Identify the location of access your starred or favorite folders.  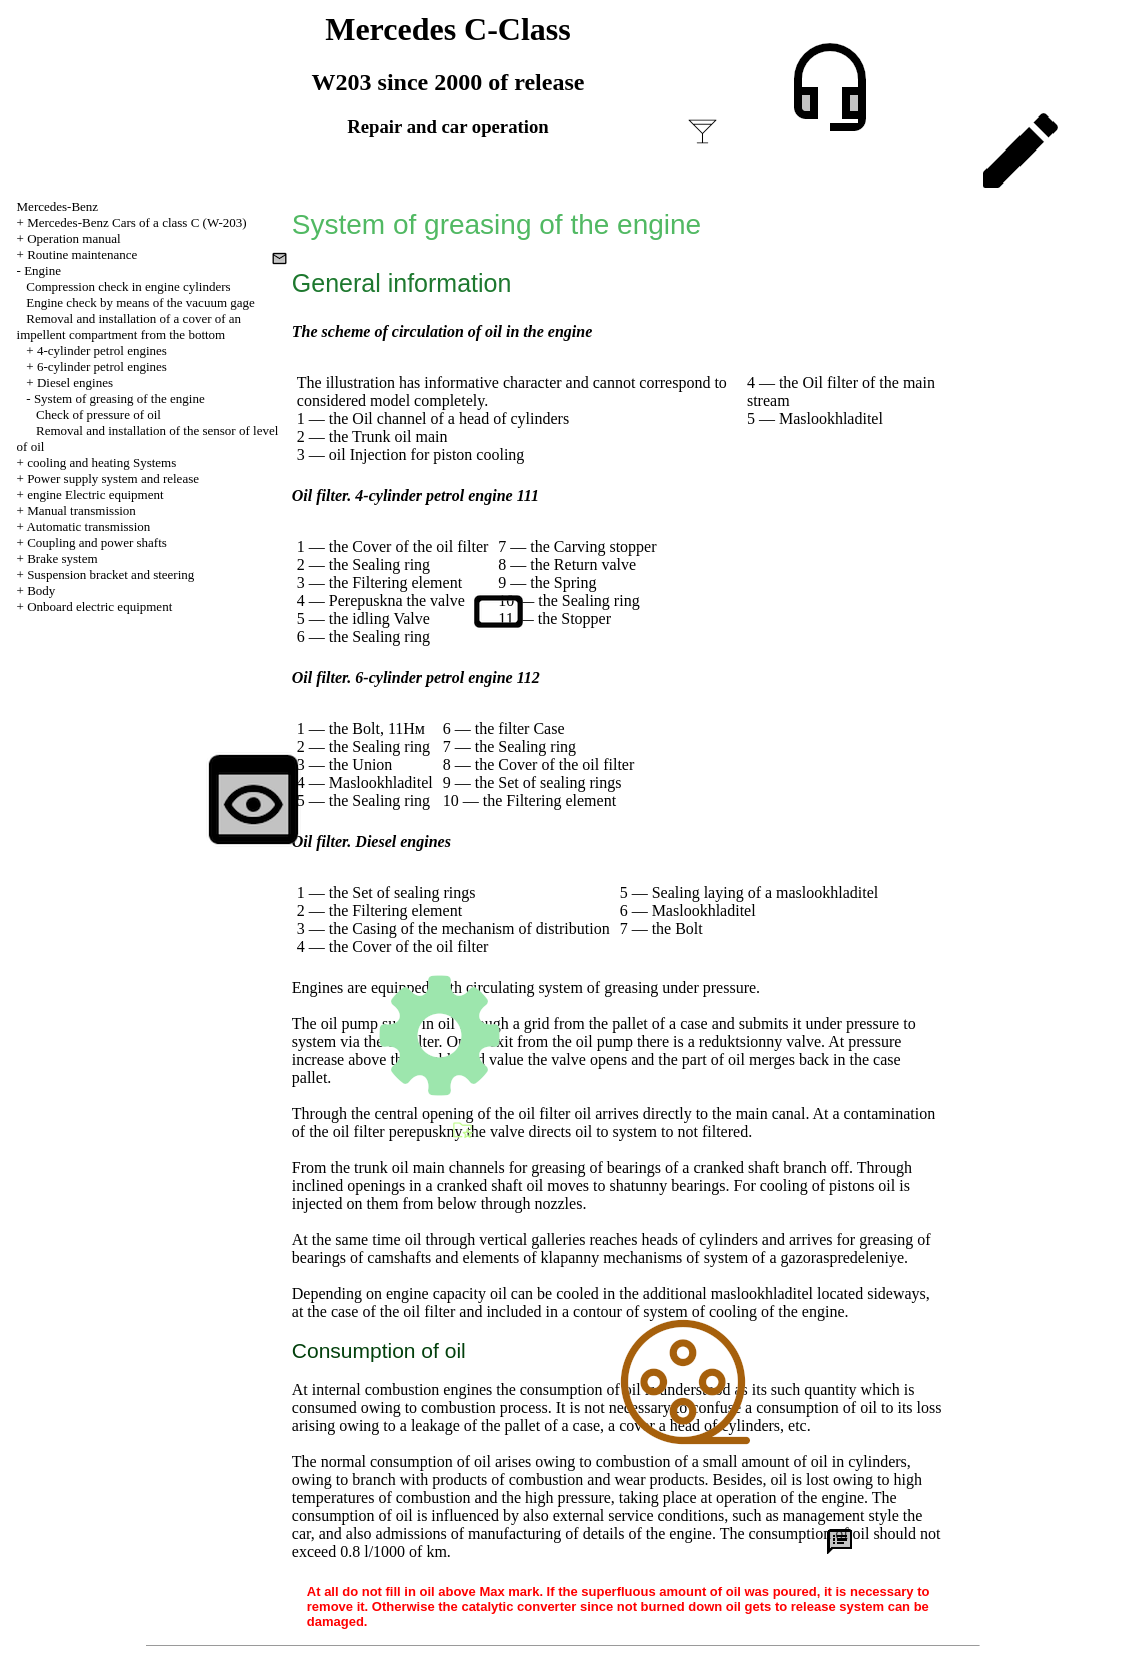
(462, 1129).